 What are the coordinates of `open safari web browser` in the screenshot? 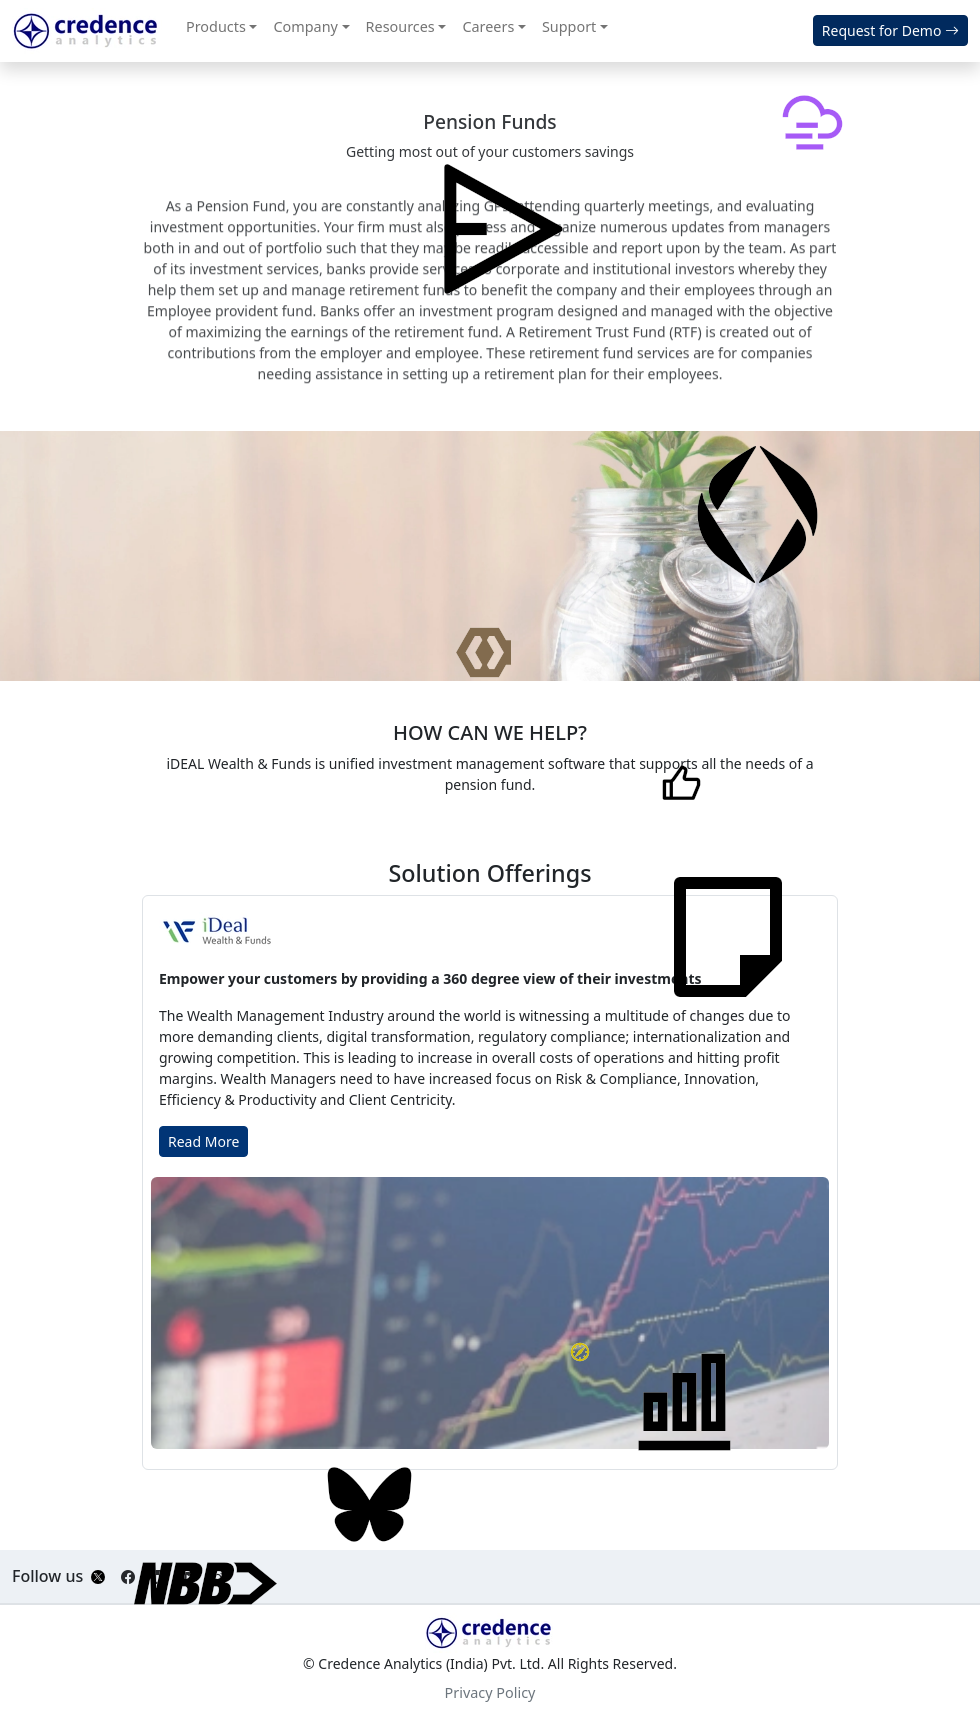 It's located at (580, 1352).